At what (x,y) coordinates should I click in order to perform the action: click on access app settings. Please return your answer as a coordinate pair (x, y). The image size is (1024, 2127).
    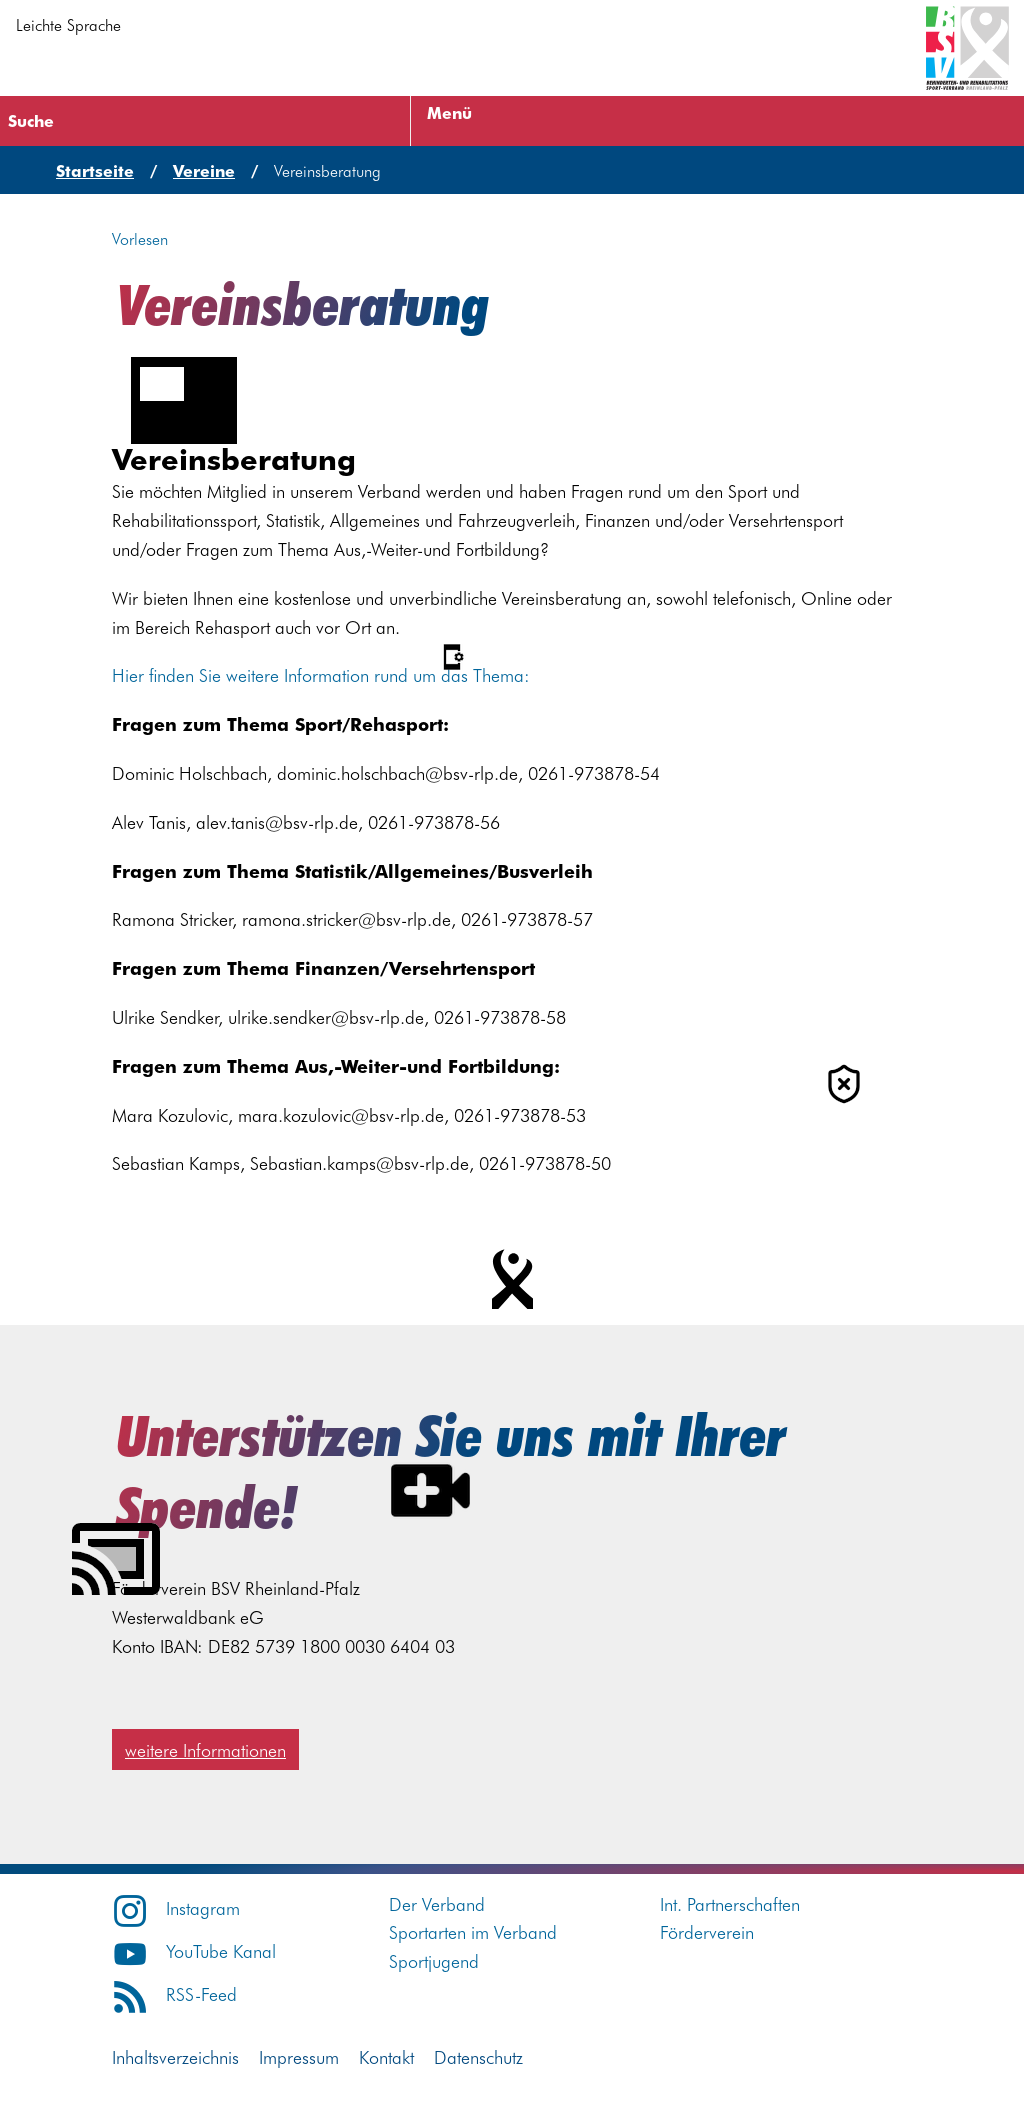
    Looking at the image, I should click on (452, 657).